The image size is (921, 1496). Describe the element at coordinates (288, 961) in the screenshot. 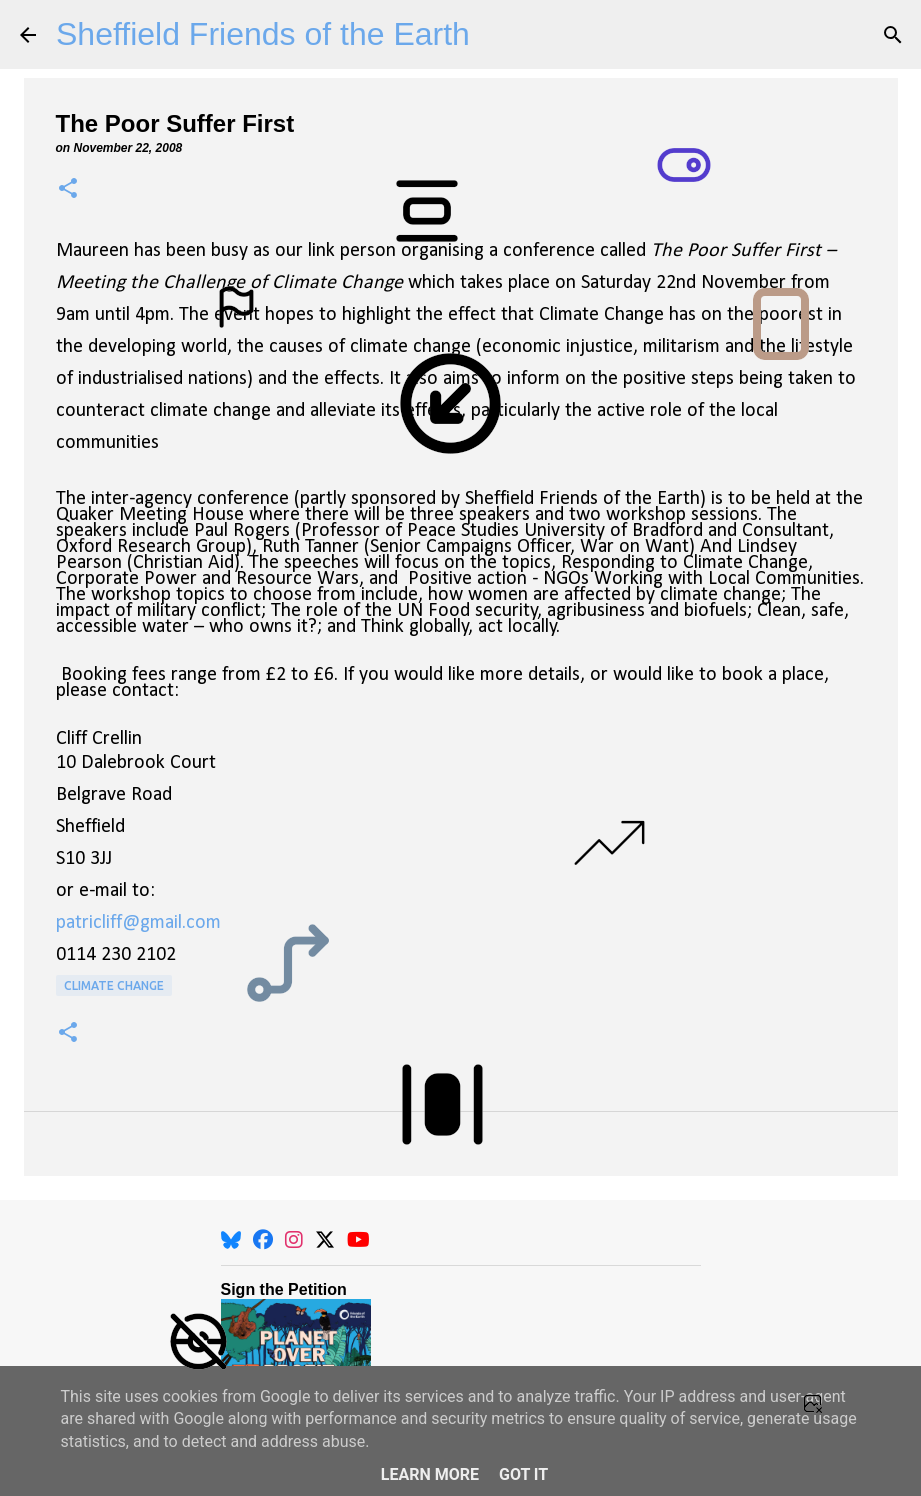

I see `follow a guided path or tutorial` at that location.